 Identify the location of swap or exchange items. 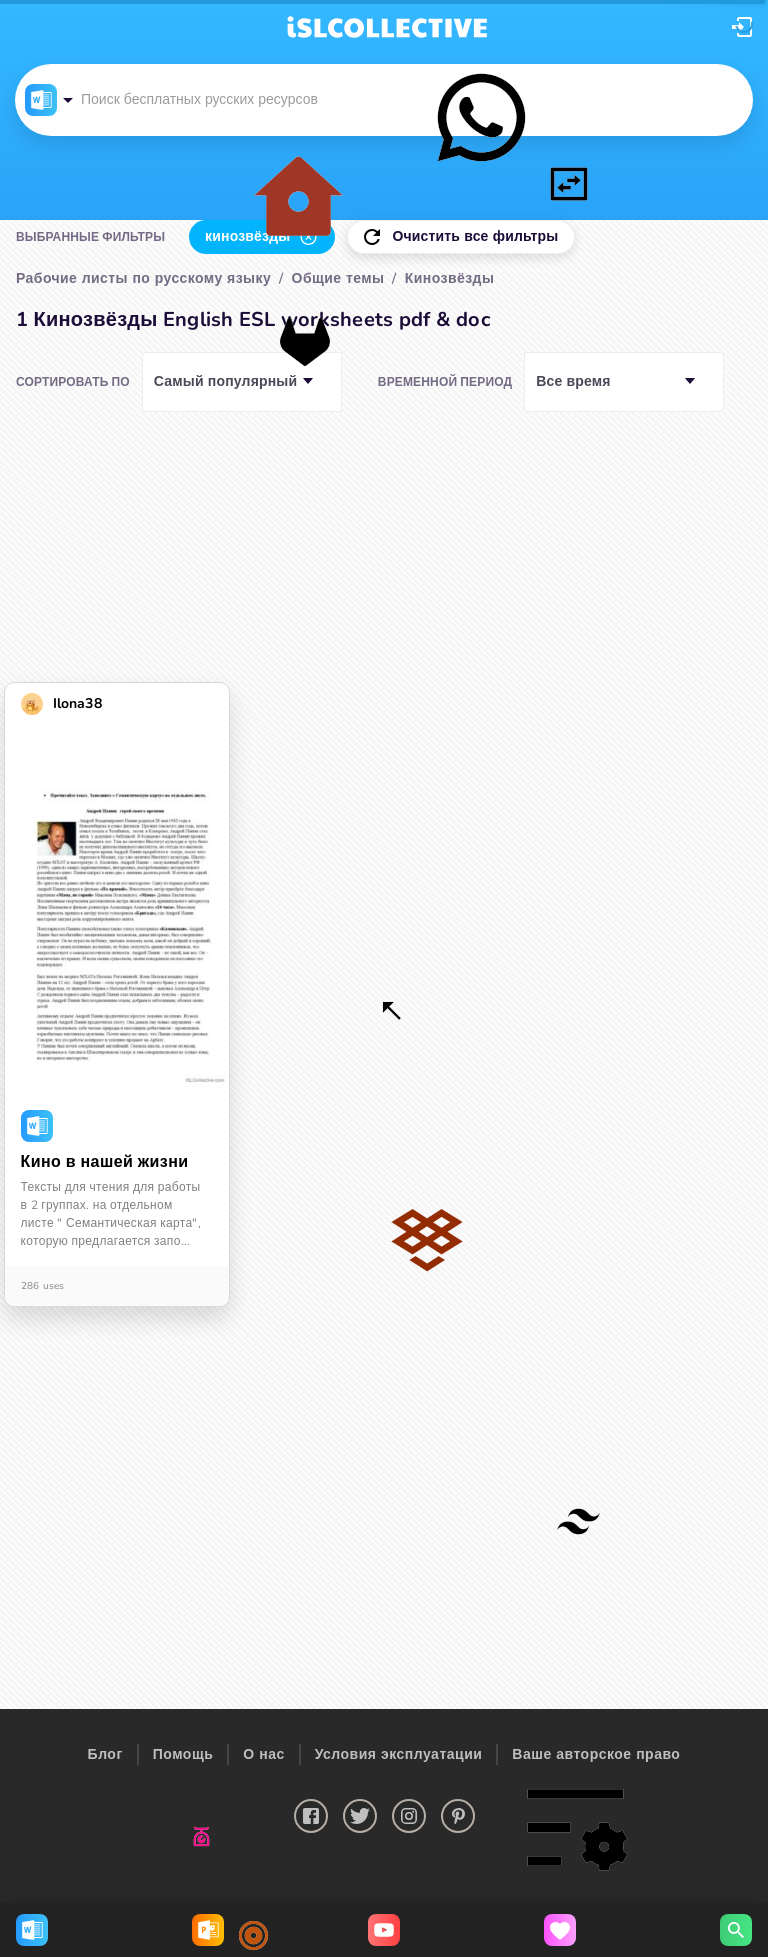
(569, 184).